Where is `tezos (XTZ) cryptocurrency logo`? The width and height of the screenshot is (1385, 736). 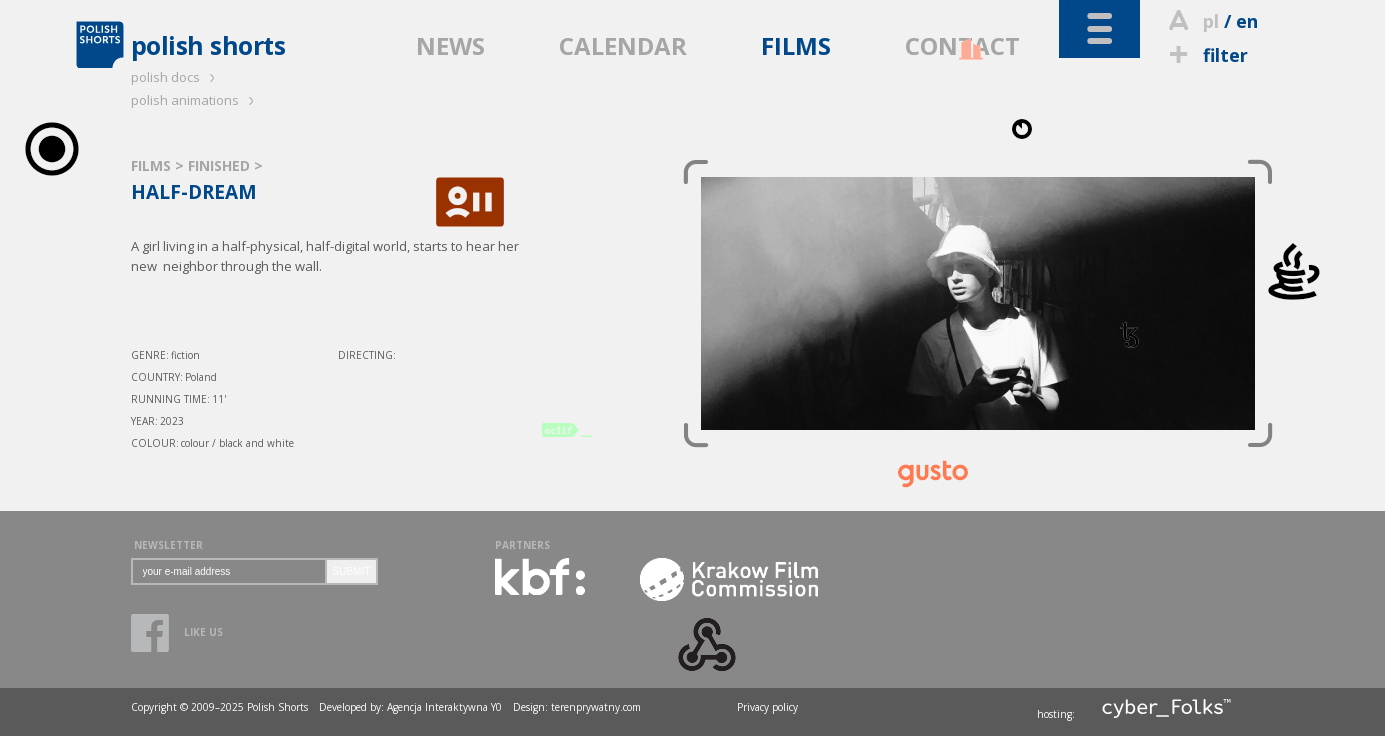
tezos (XTZ) cryptocurrency logo is located at coordinates (1129, 334).